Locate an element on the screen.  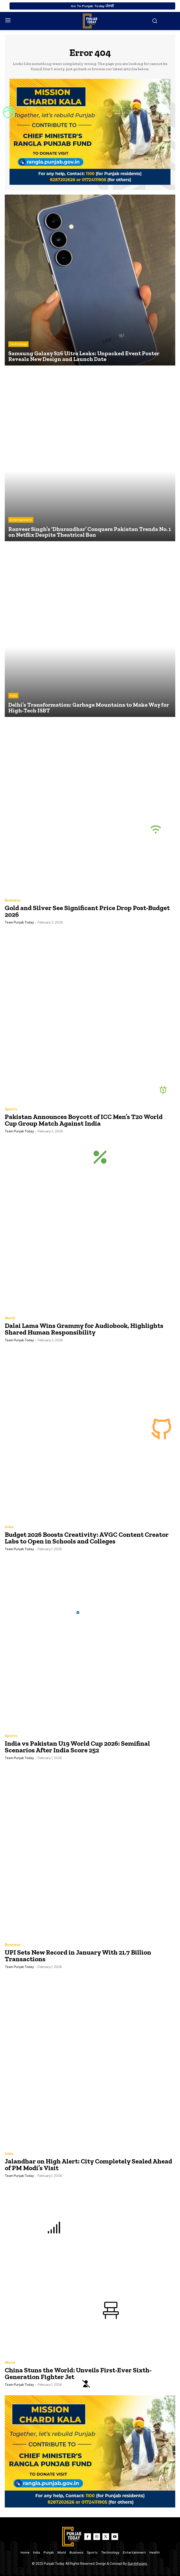
indicates device is currently charging is located at coordinates (163, 1090).